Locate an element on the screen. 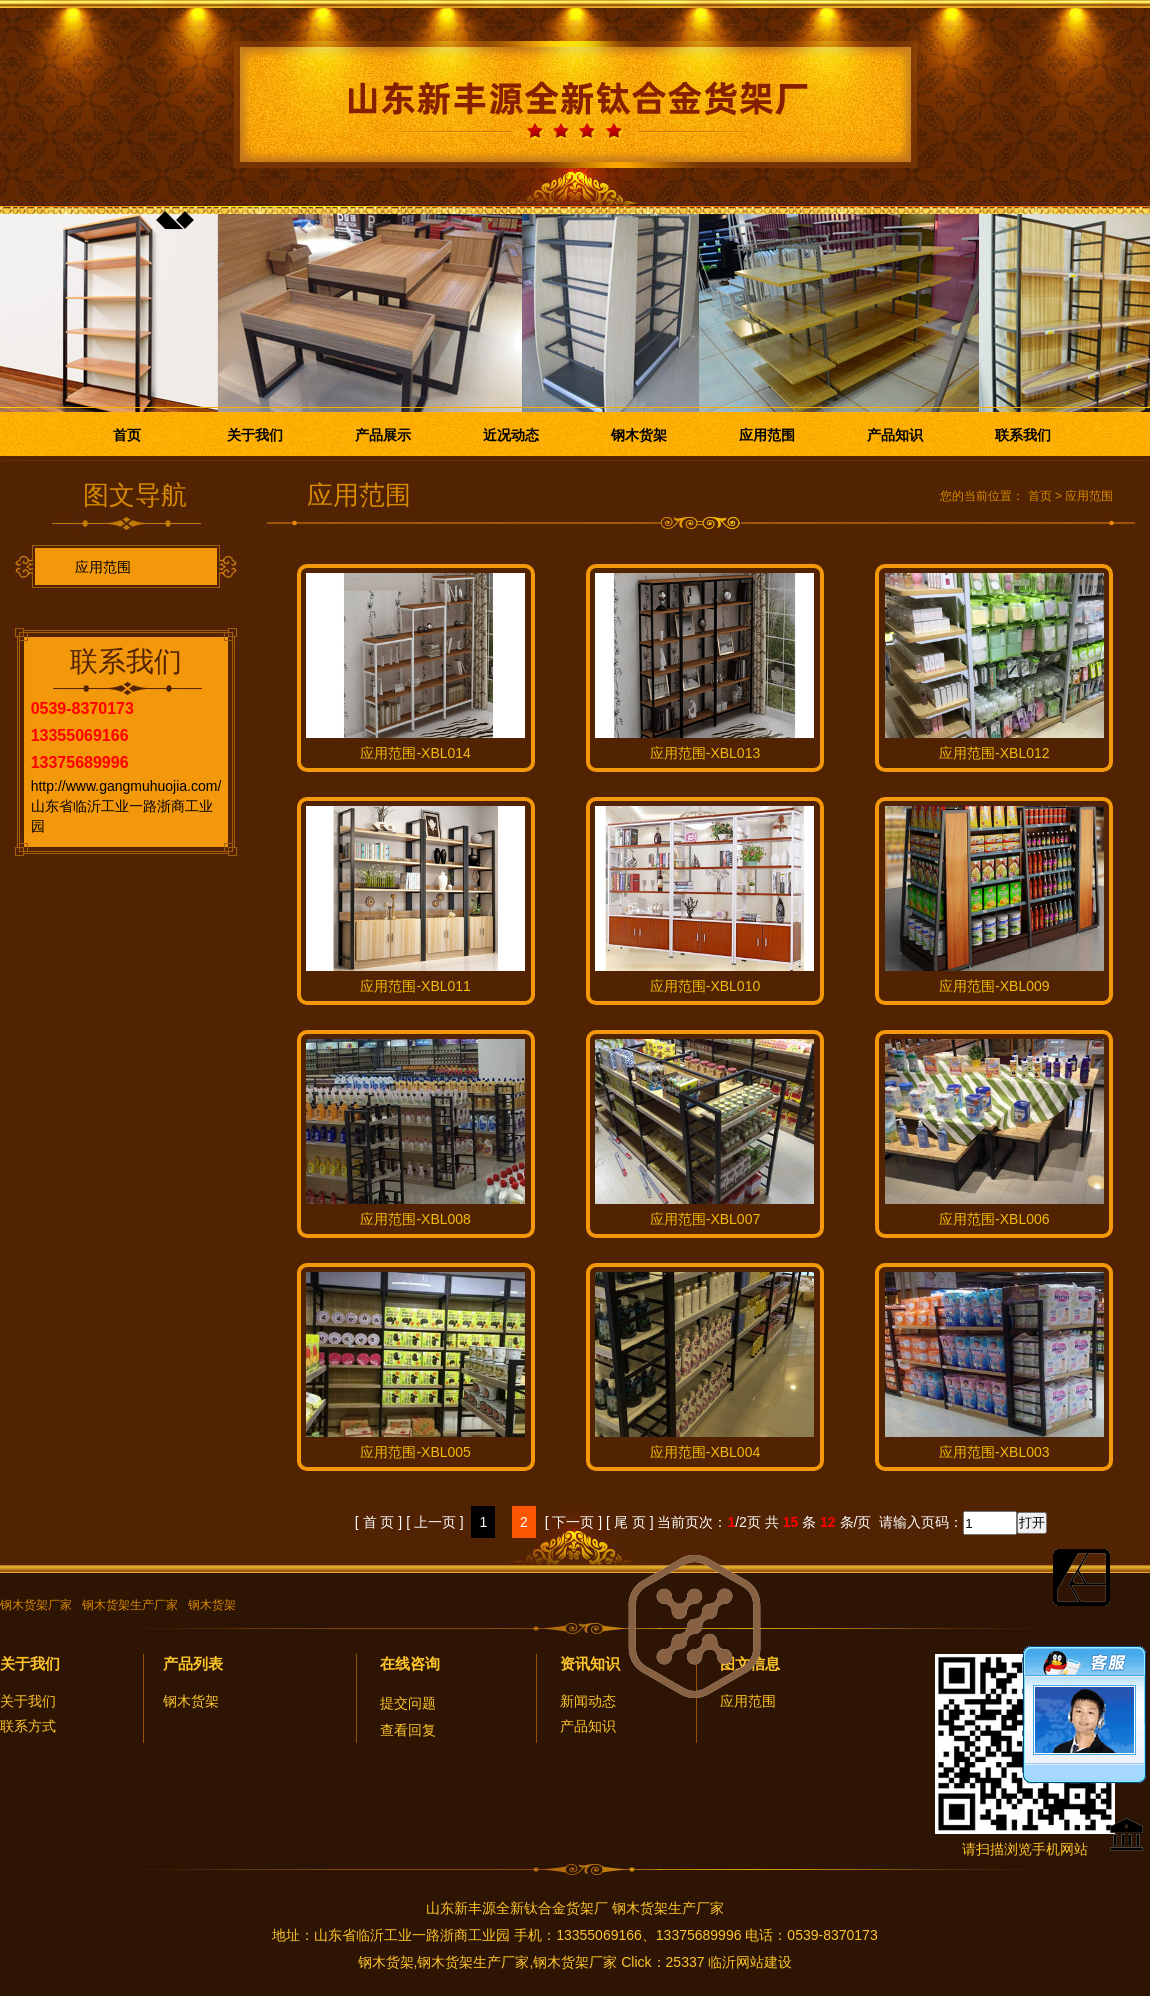 The width and height of the screenshot is (1150, 1996). open localxpose tunnel service is located at coordinates (694, 1626).